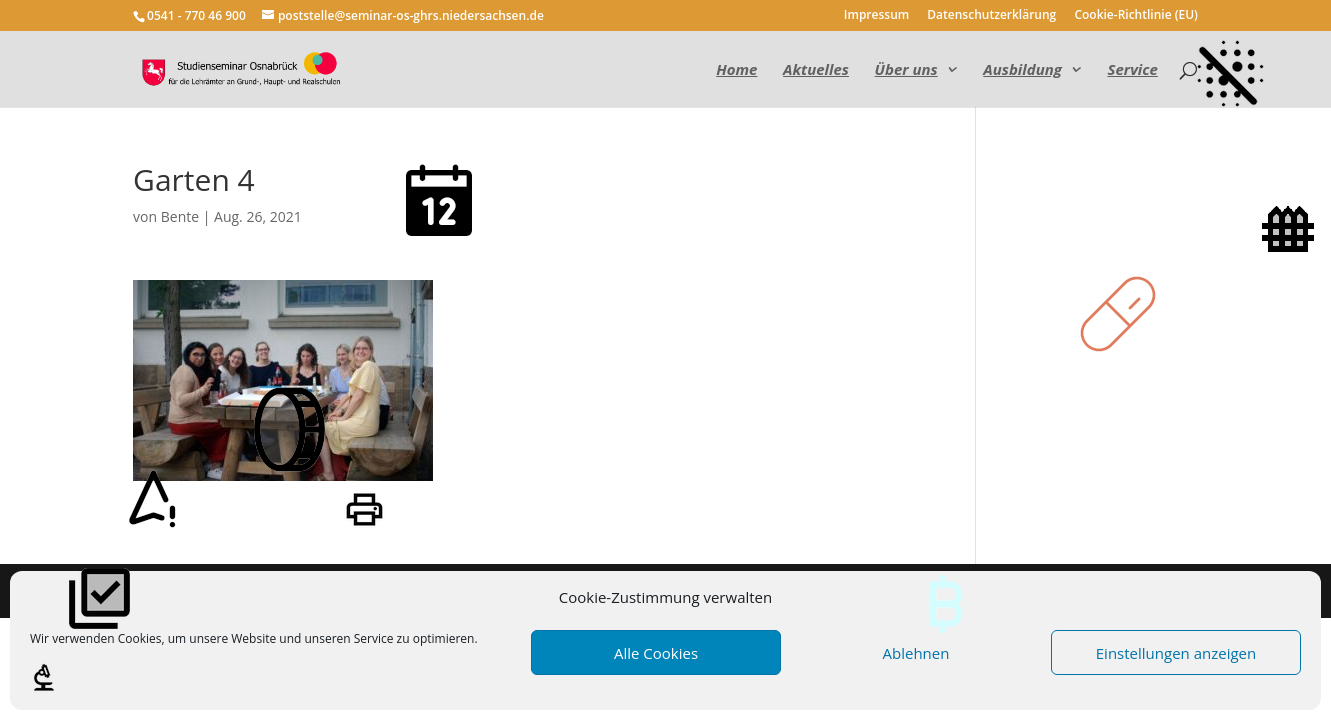  Describe the element at coordinates (153, 497) in the screenshot. I see `navigation error or route issue detected` at that location.